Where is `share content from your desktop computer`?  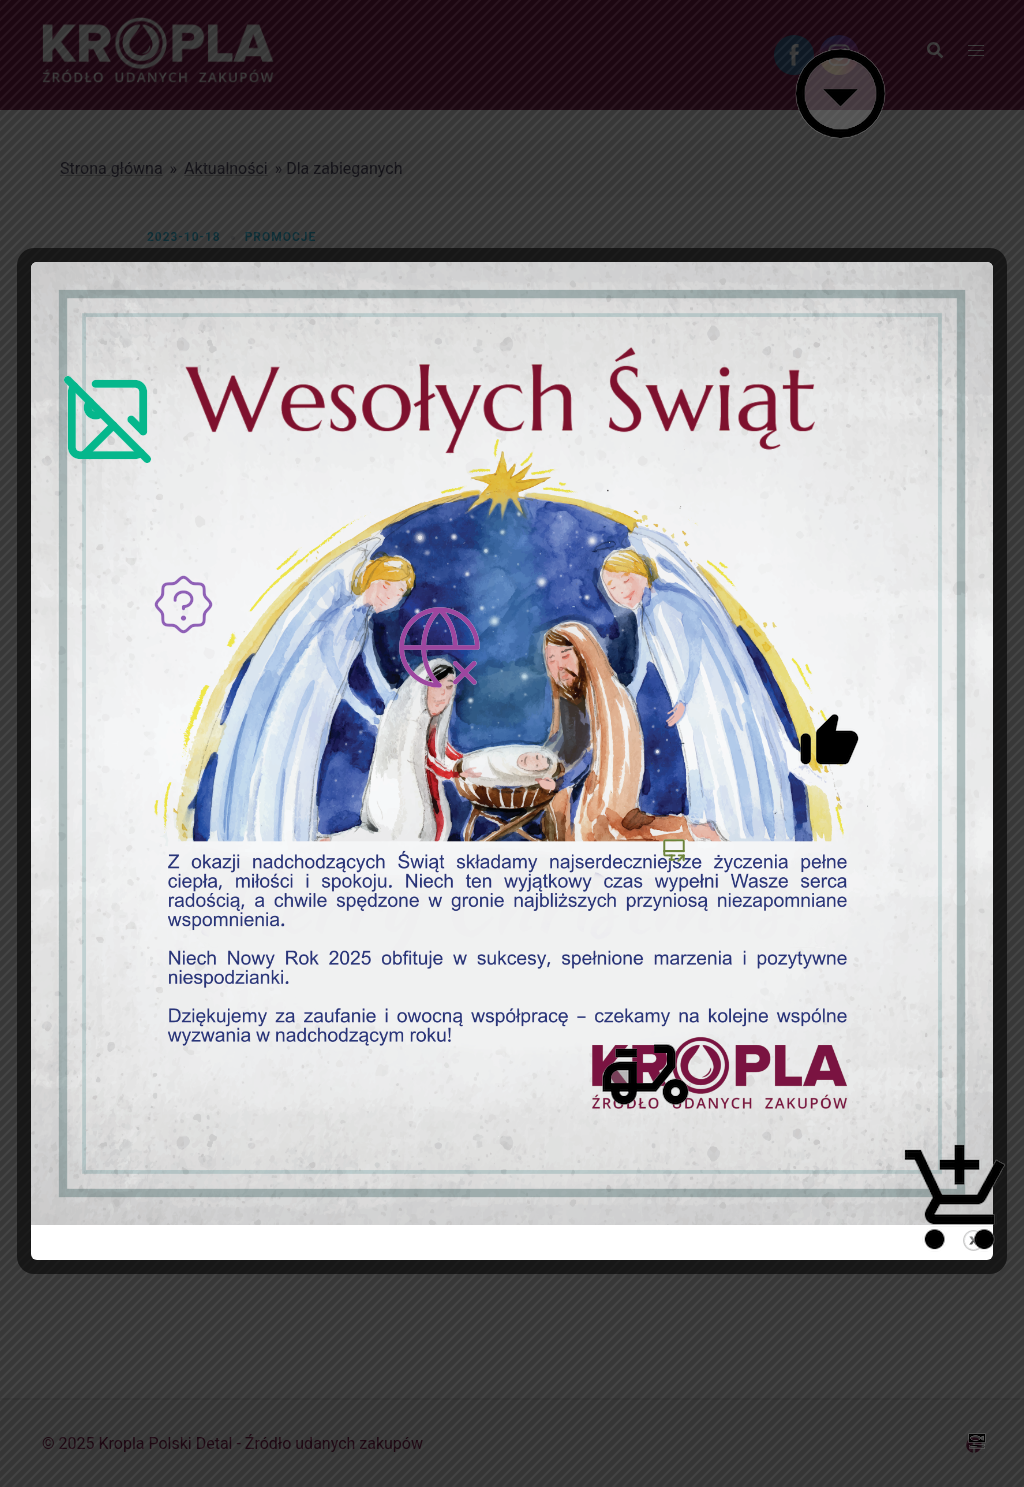
share content from your desktop computer is located at coordinates (674, 850).